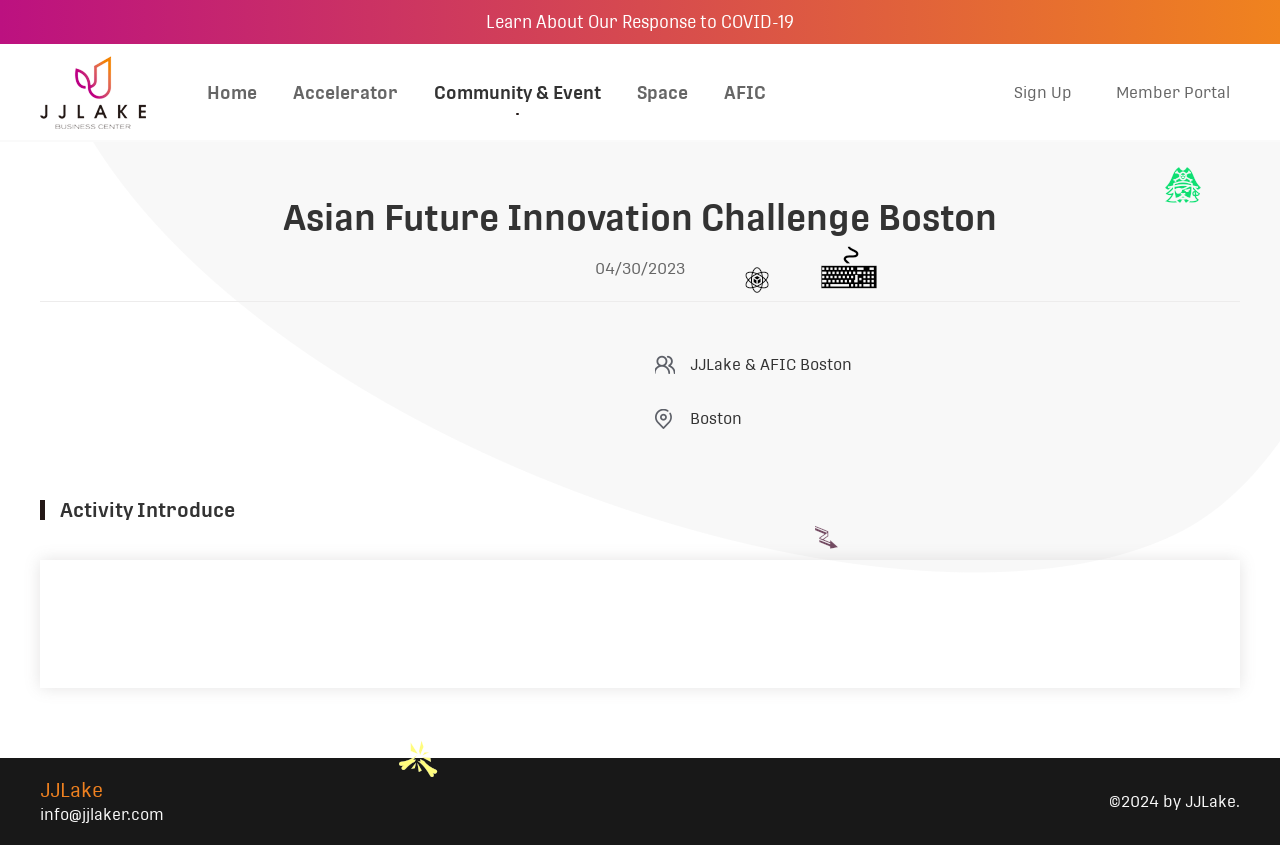  What do you see at coordinates (1183, 185) in the screenshot?
I see `select pirate captain character or avatar` at bounding box center [1183, 185].